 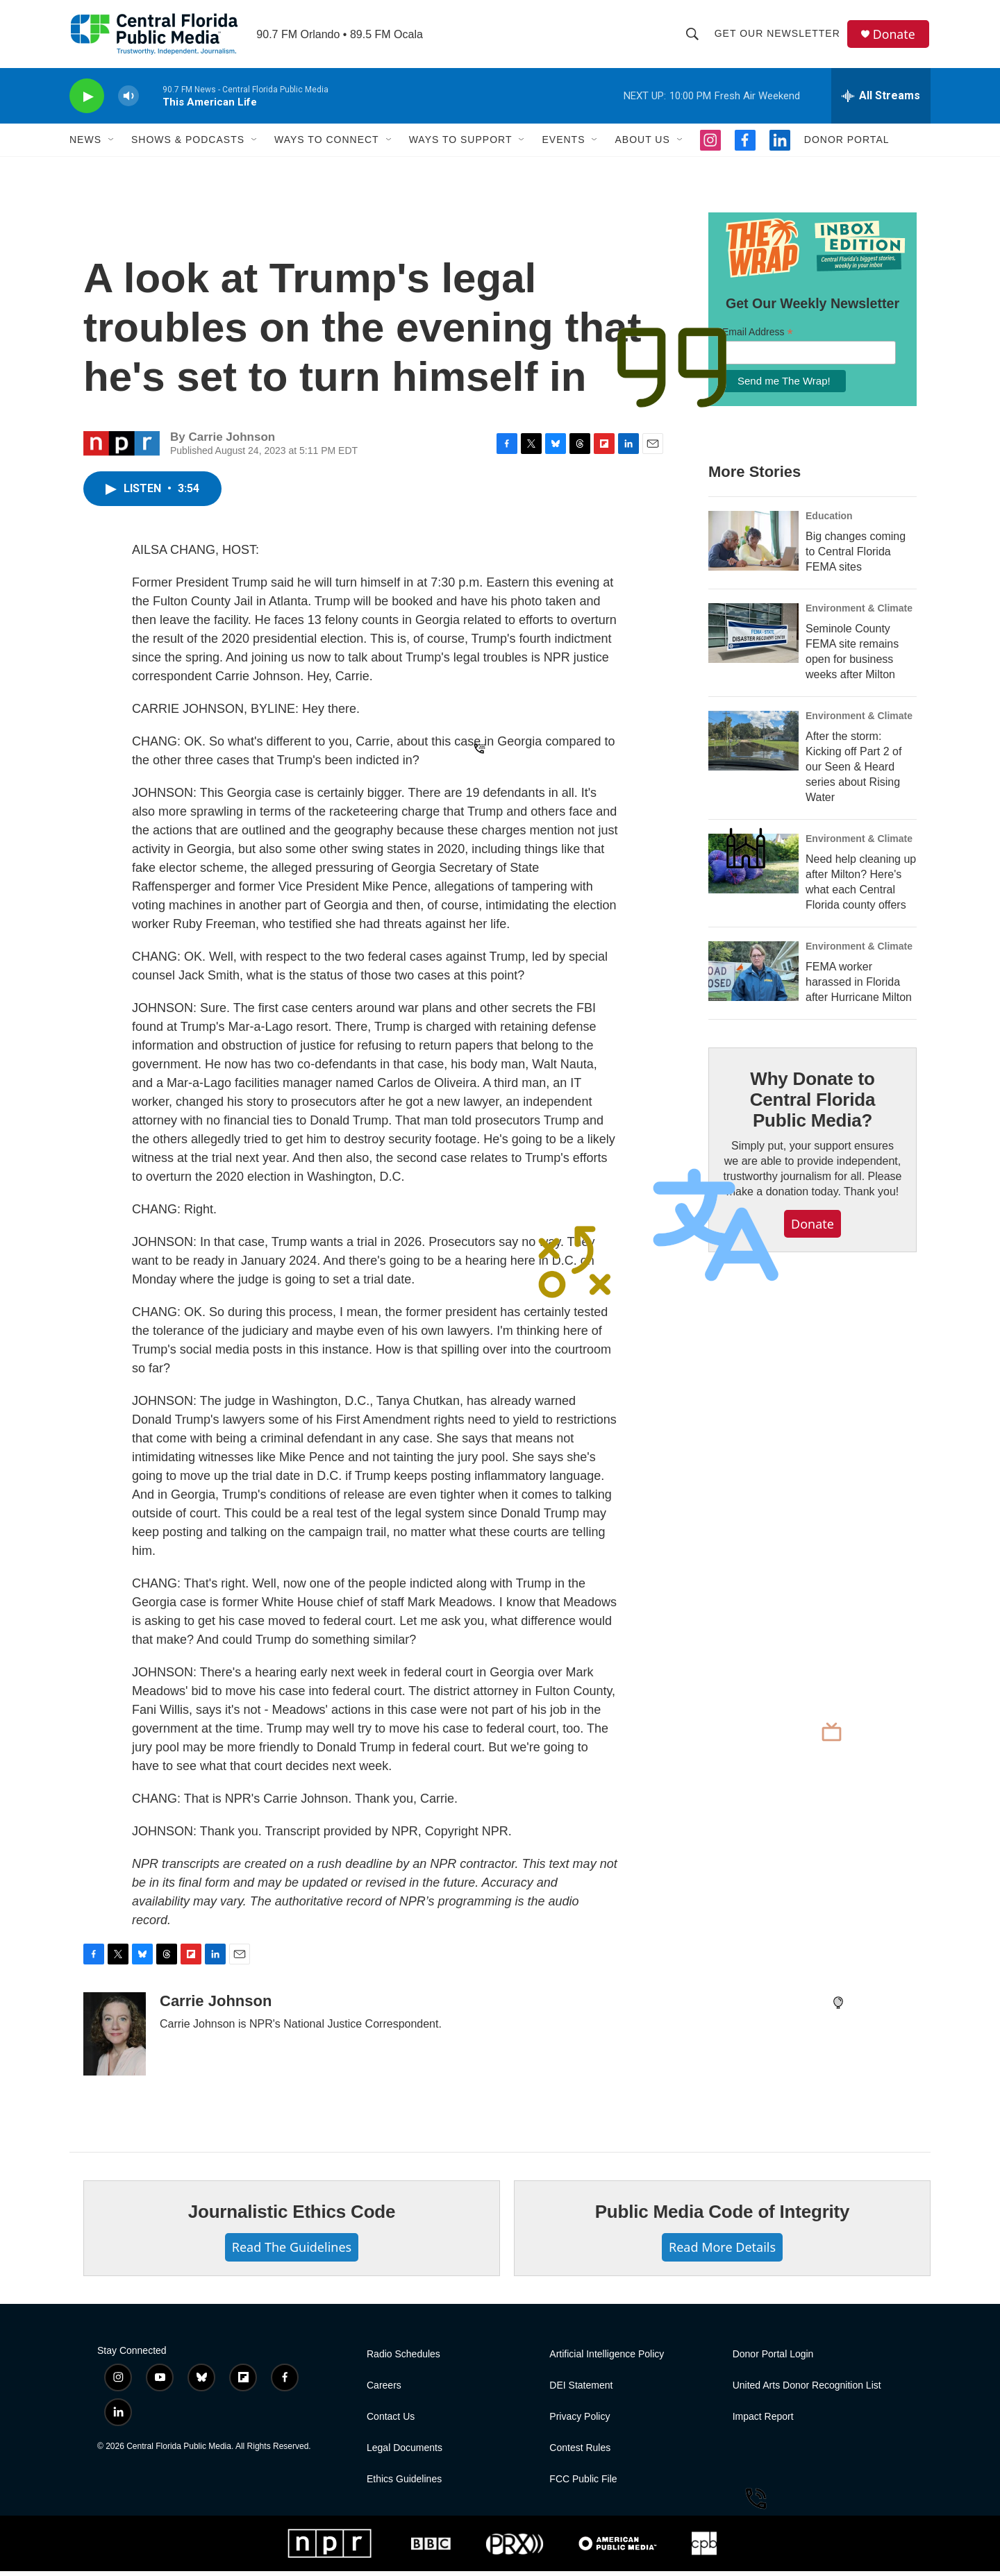 I want to click on indicates an active phone call in progress, so click(x=756, y=2498).